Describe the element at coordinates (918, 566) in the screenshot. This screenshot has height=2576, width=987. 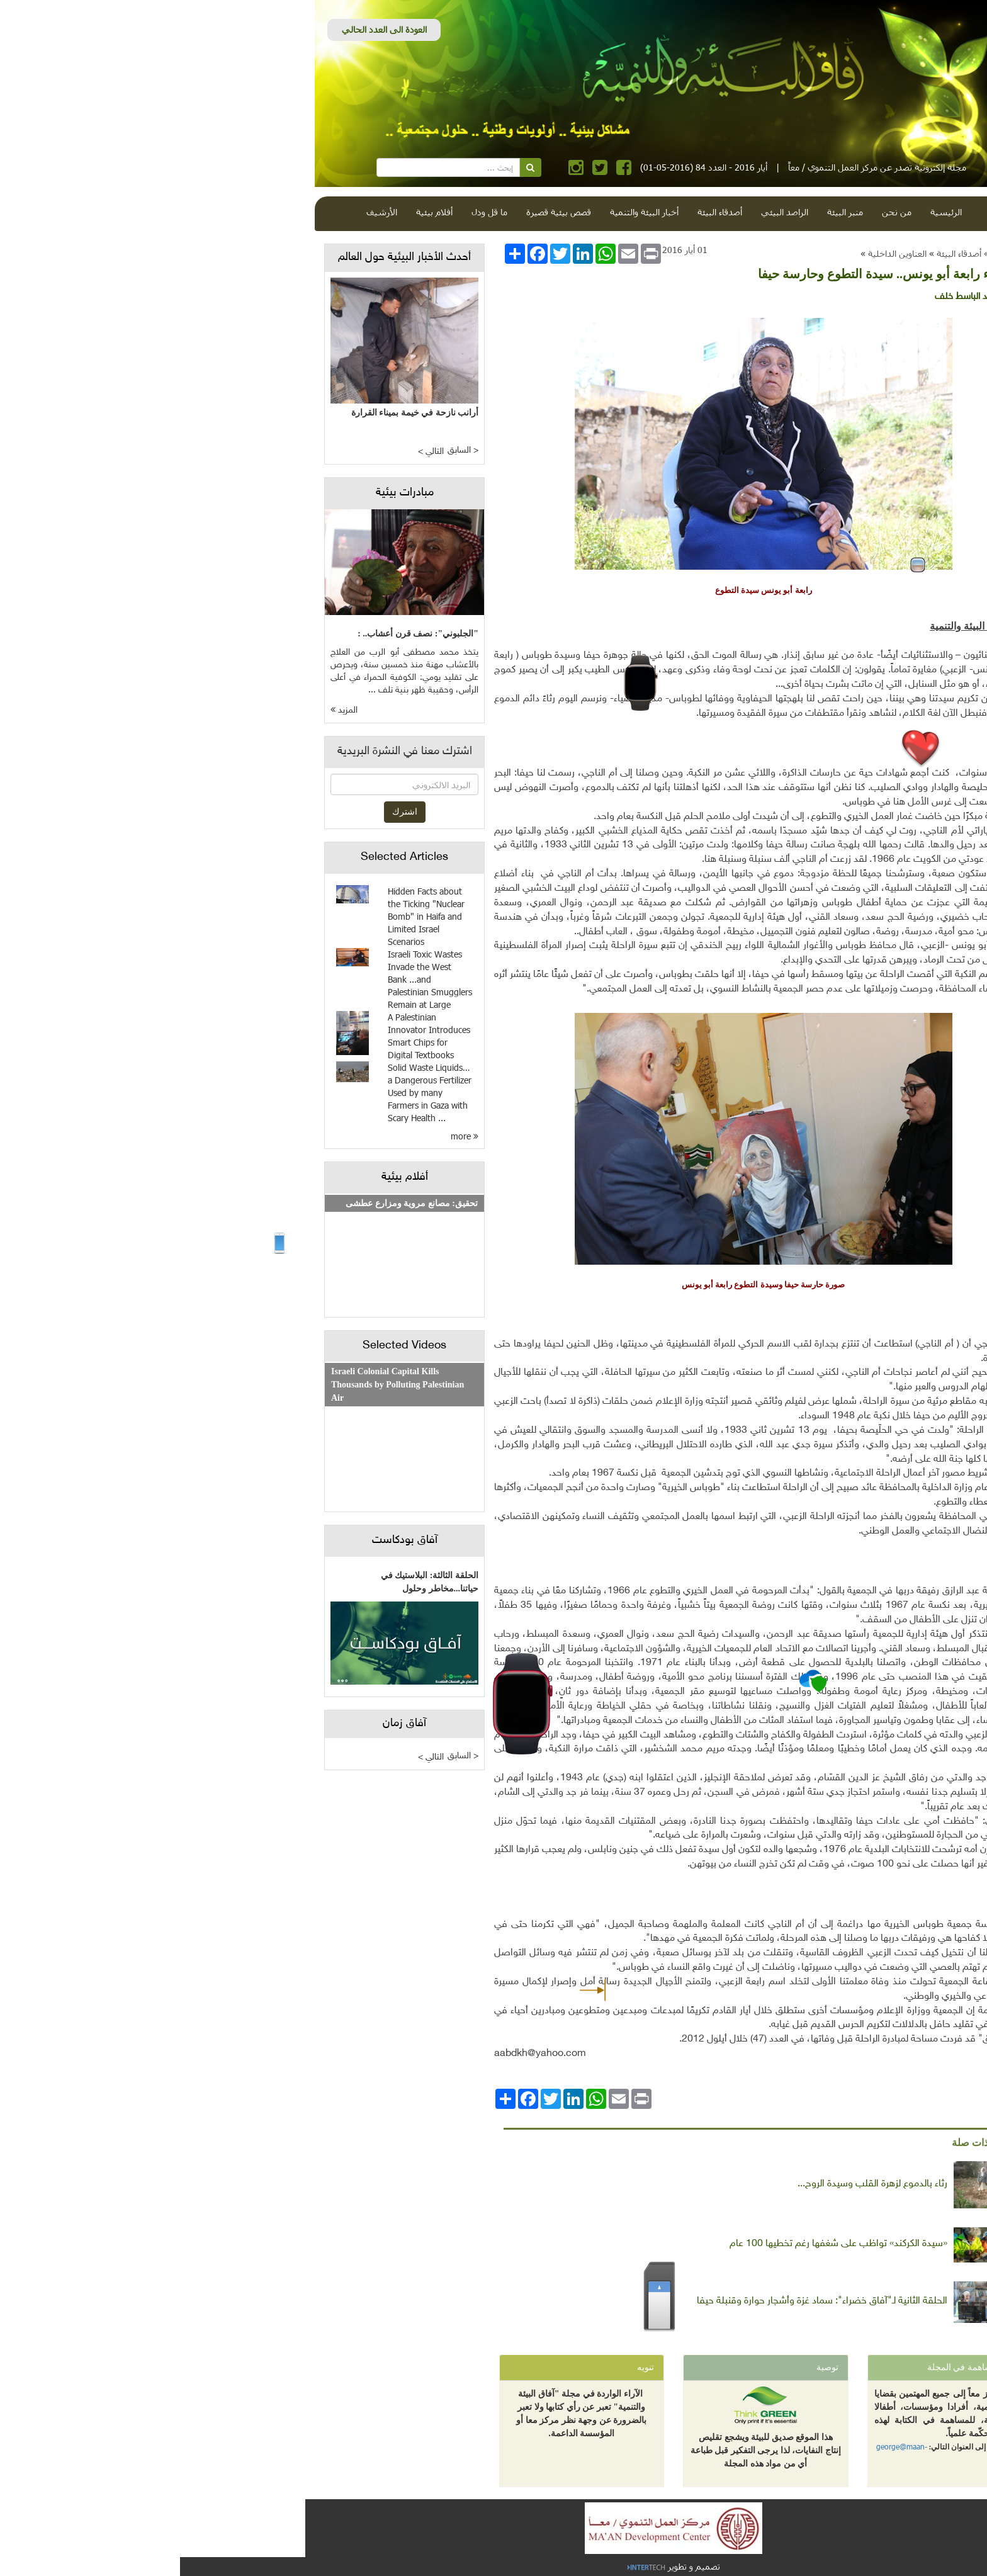
I see `access background textures and materials library` at that location.